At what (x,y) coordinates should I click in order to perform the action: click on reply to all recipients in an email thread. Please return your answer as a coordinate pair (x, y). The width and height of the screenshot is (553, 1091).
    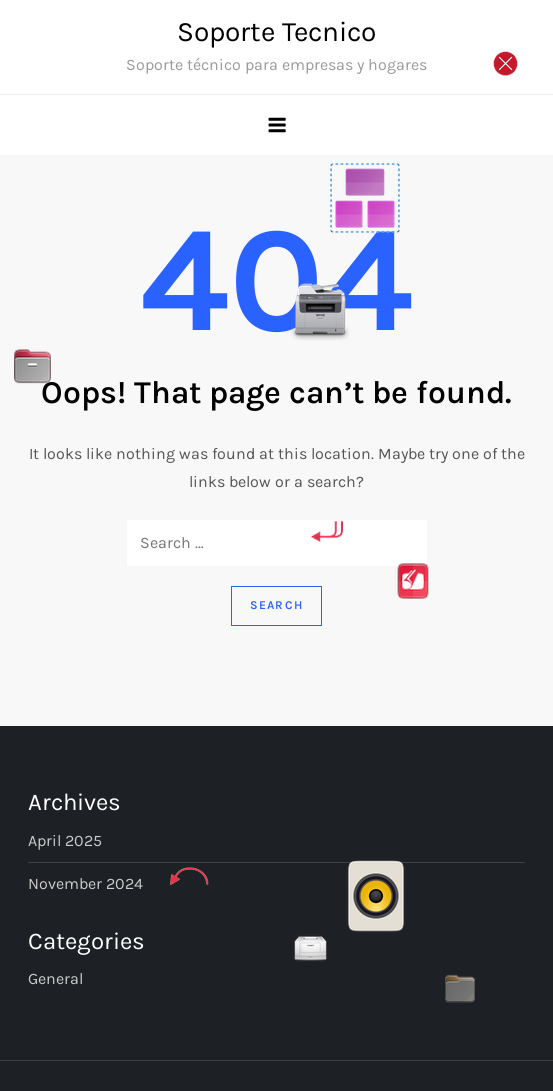
    Looking at the image, I should click on (326, 529).